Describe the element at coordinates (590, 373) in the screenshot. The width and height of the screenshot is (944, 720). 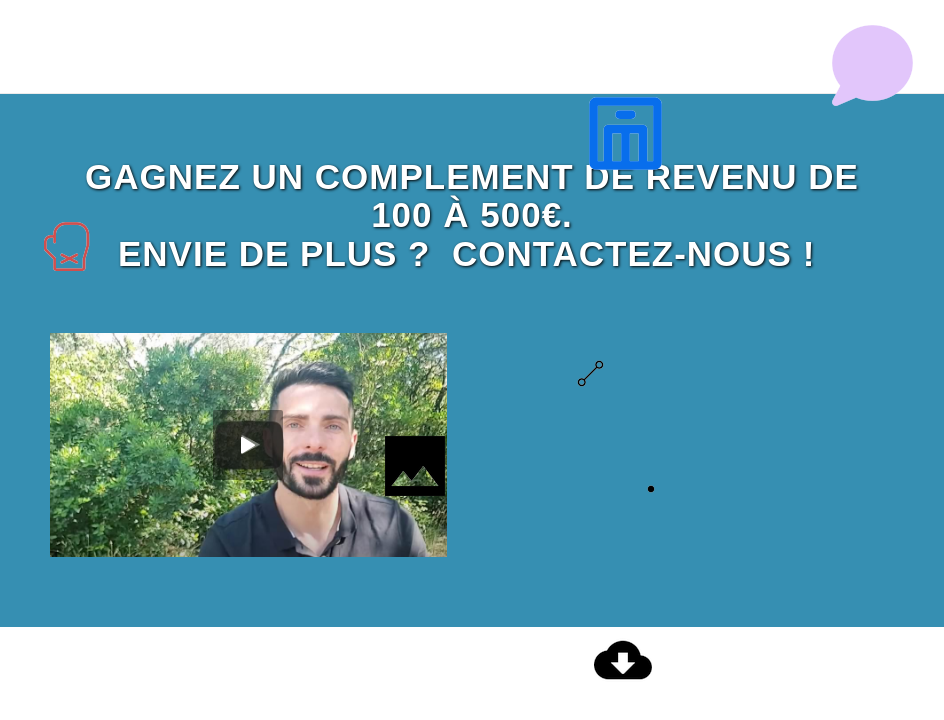
I see `draw a line between two points` at that location.